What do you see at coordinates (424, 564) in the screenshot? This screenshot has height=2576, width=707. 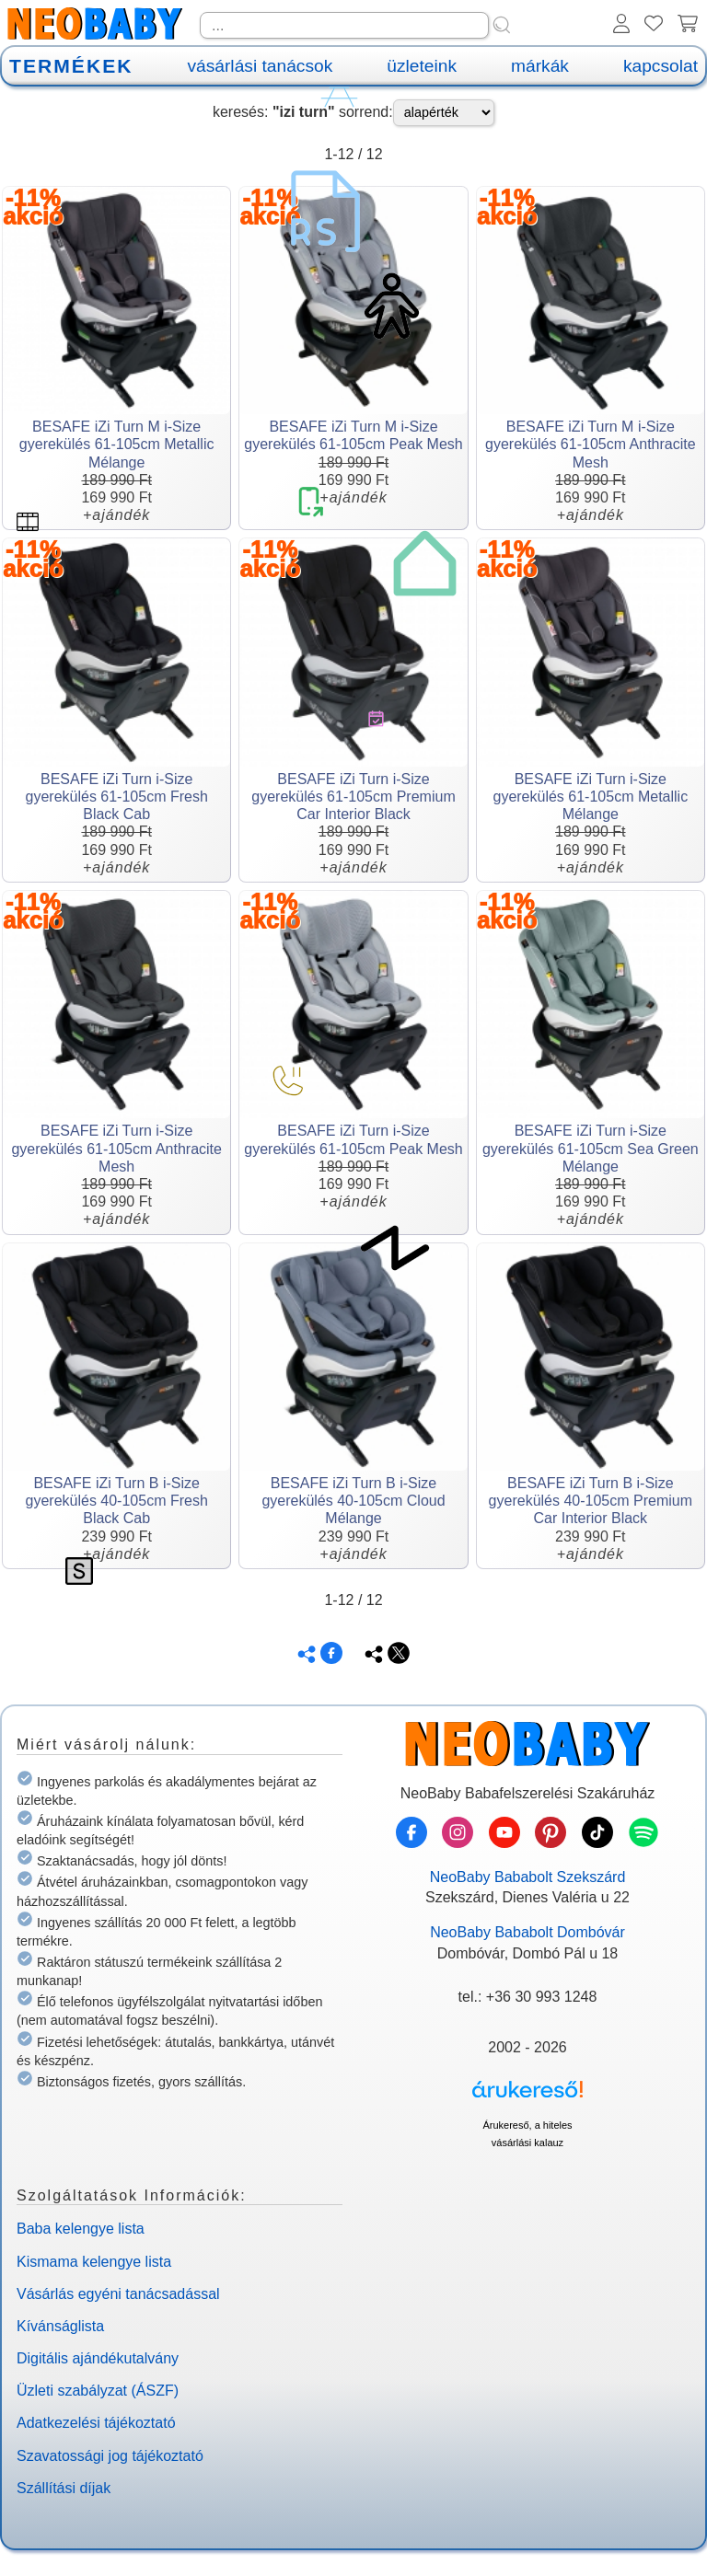 I see `navigate to home screen` at bounding box center [424, 564].